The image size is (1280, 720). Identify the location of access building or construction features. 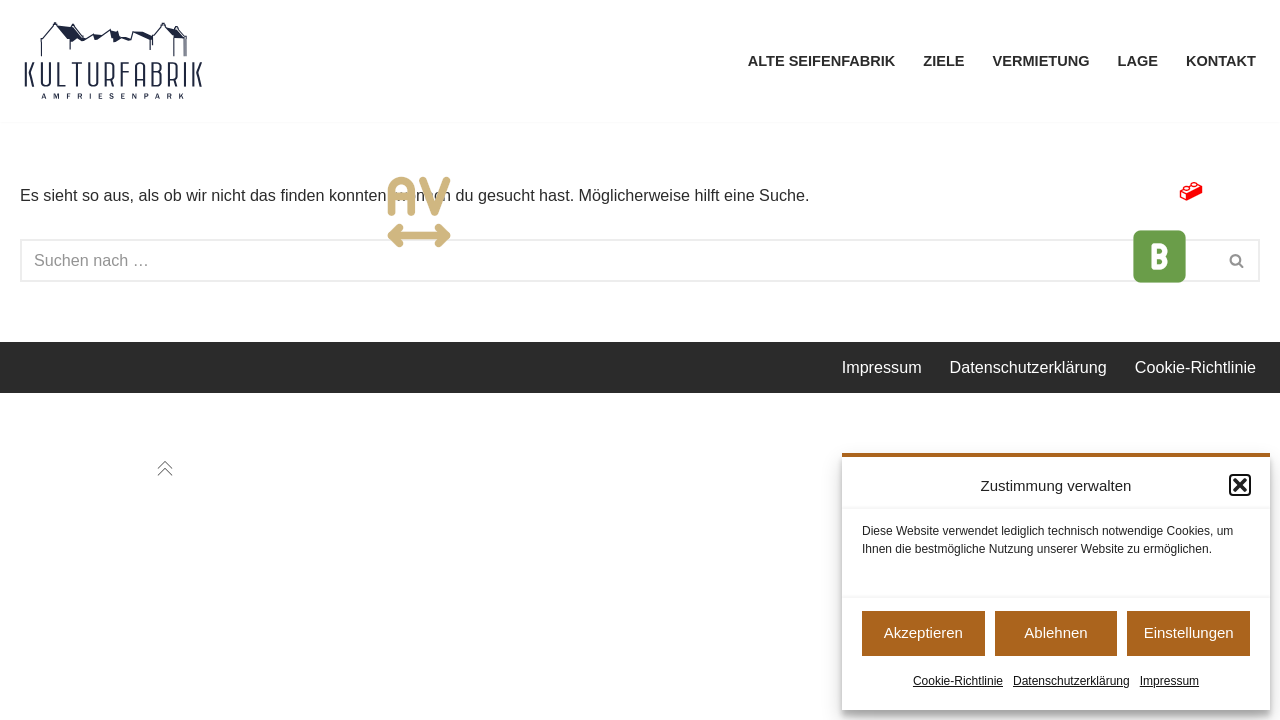
(1191, 191).